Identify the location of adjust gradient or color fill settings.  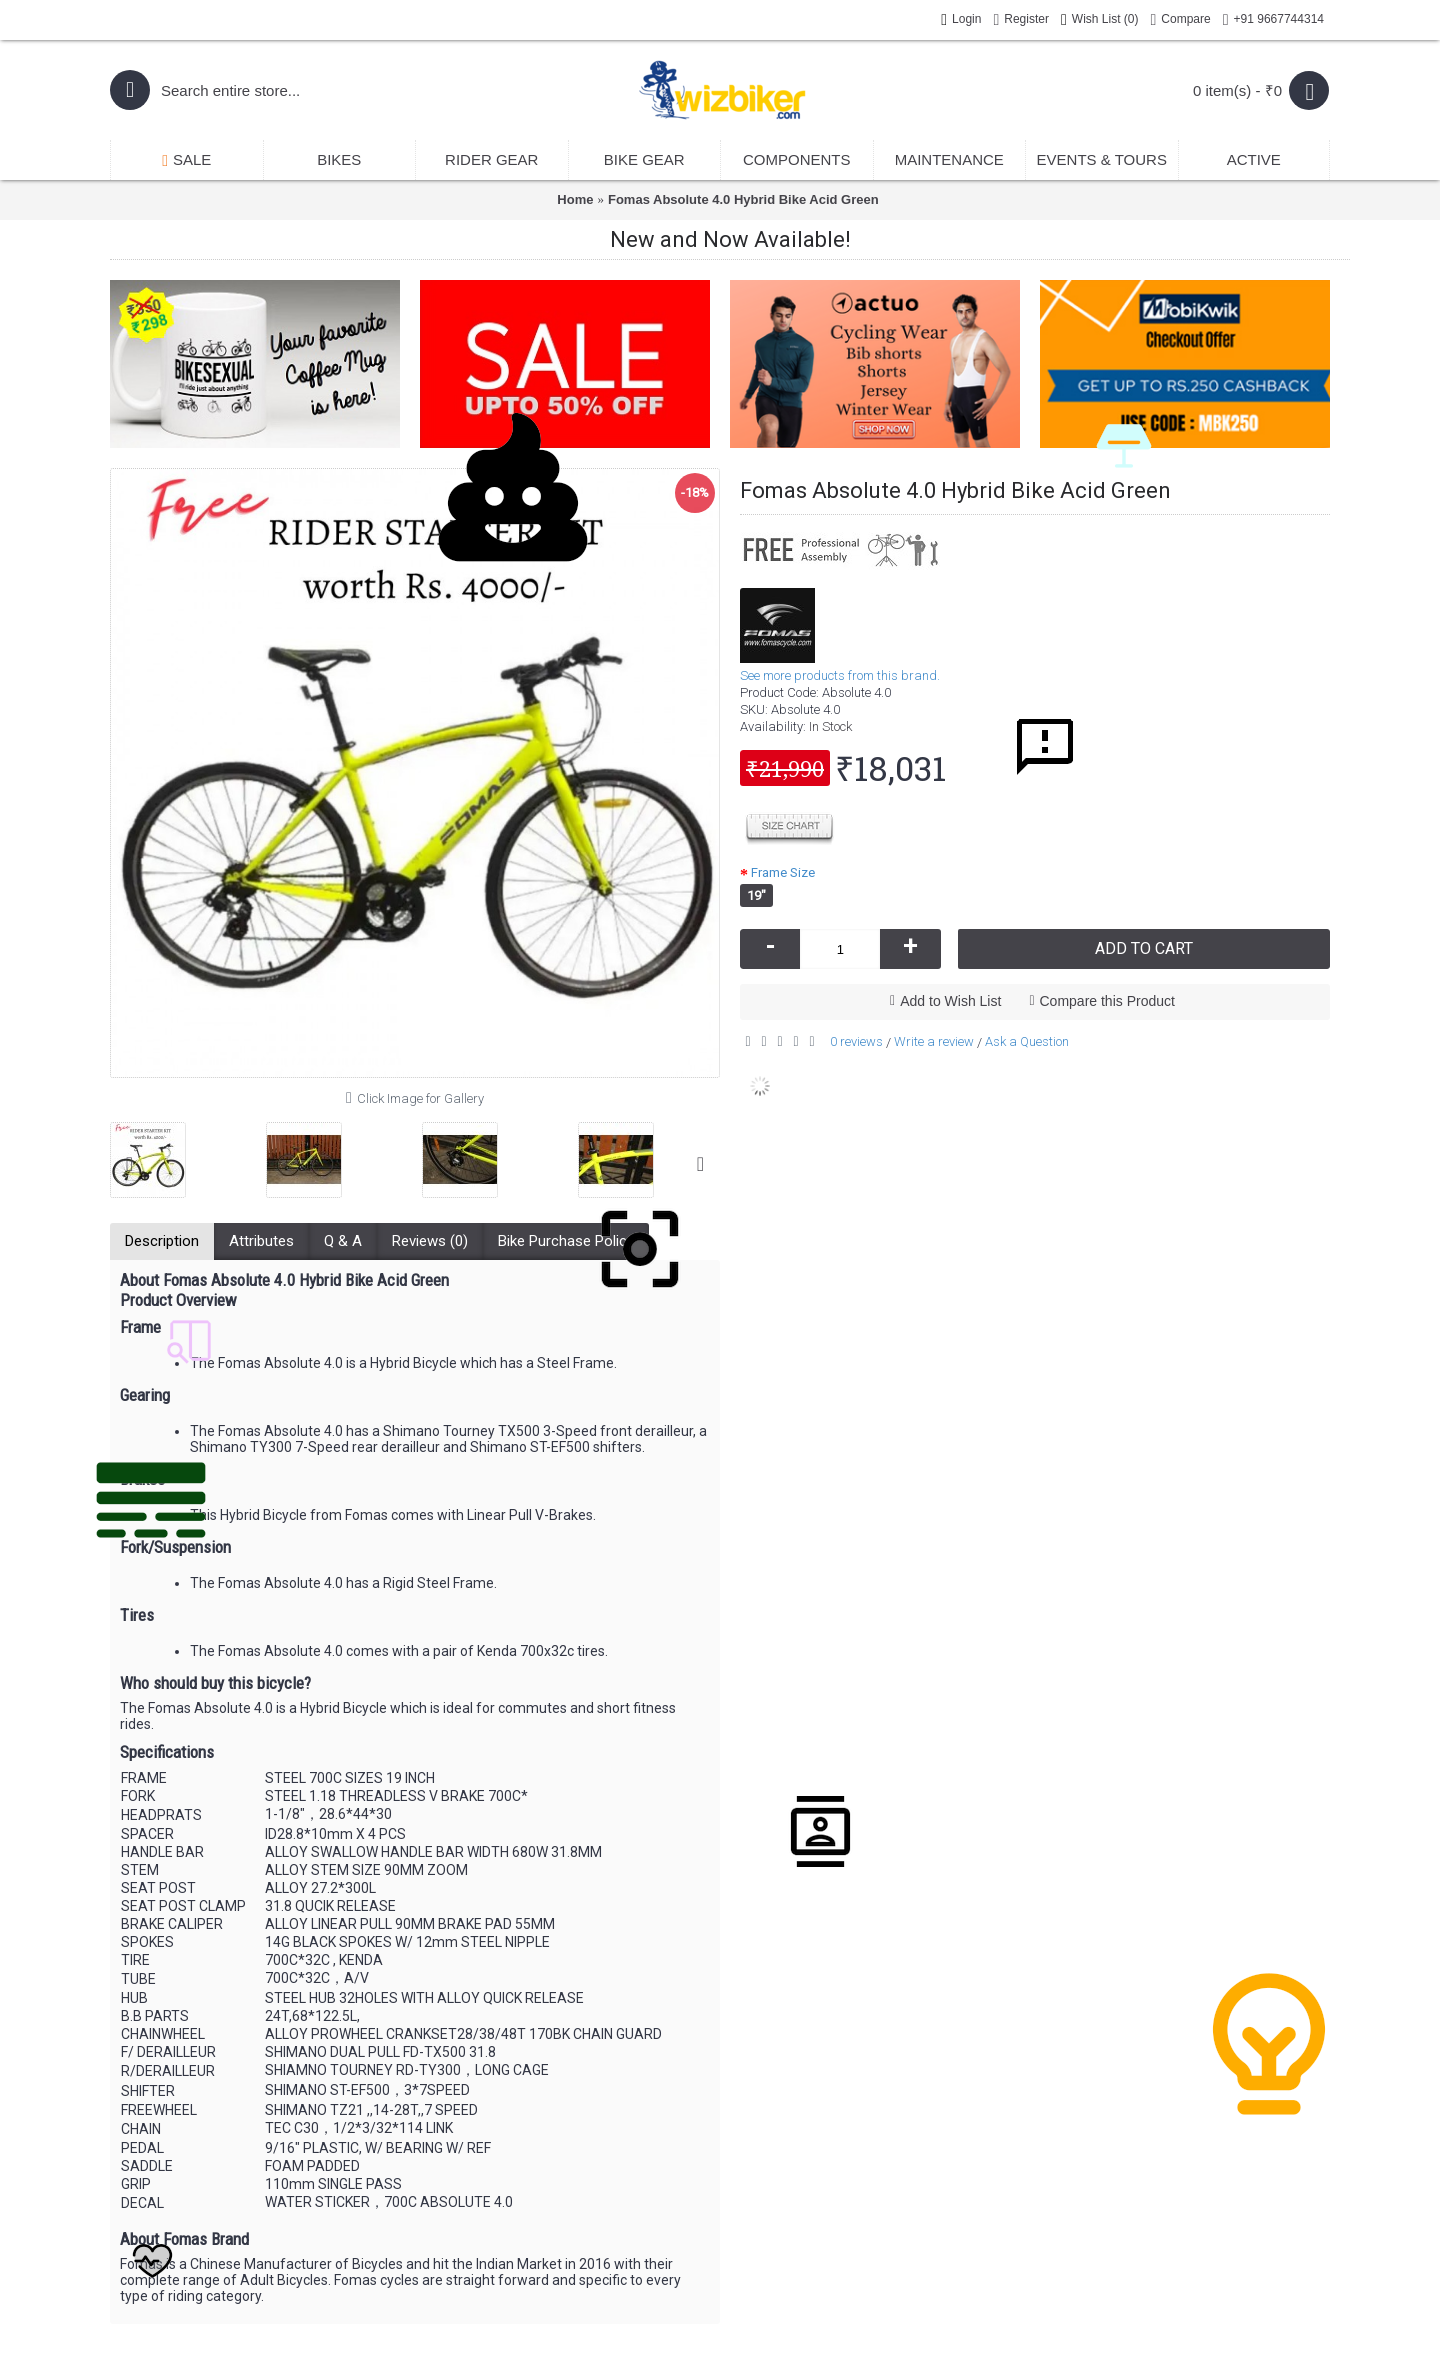
(151, 1500).